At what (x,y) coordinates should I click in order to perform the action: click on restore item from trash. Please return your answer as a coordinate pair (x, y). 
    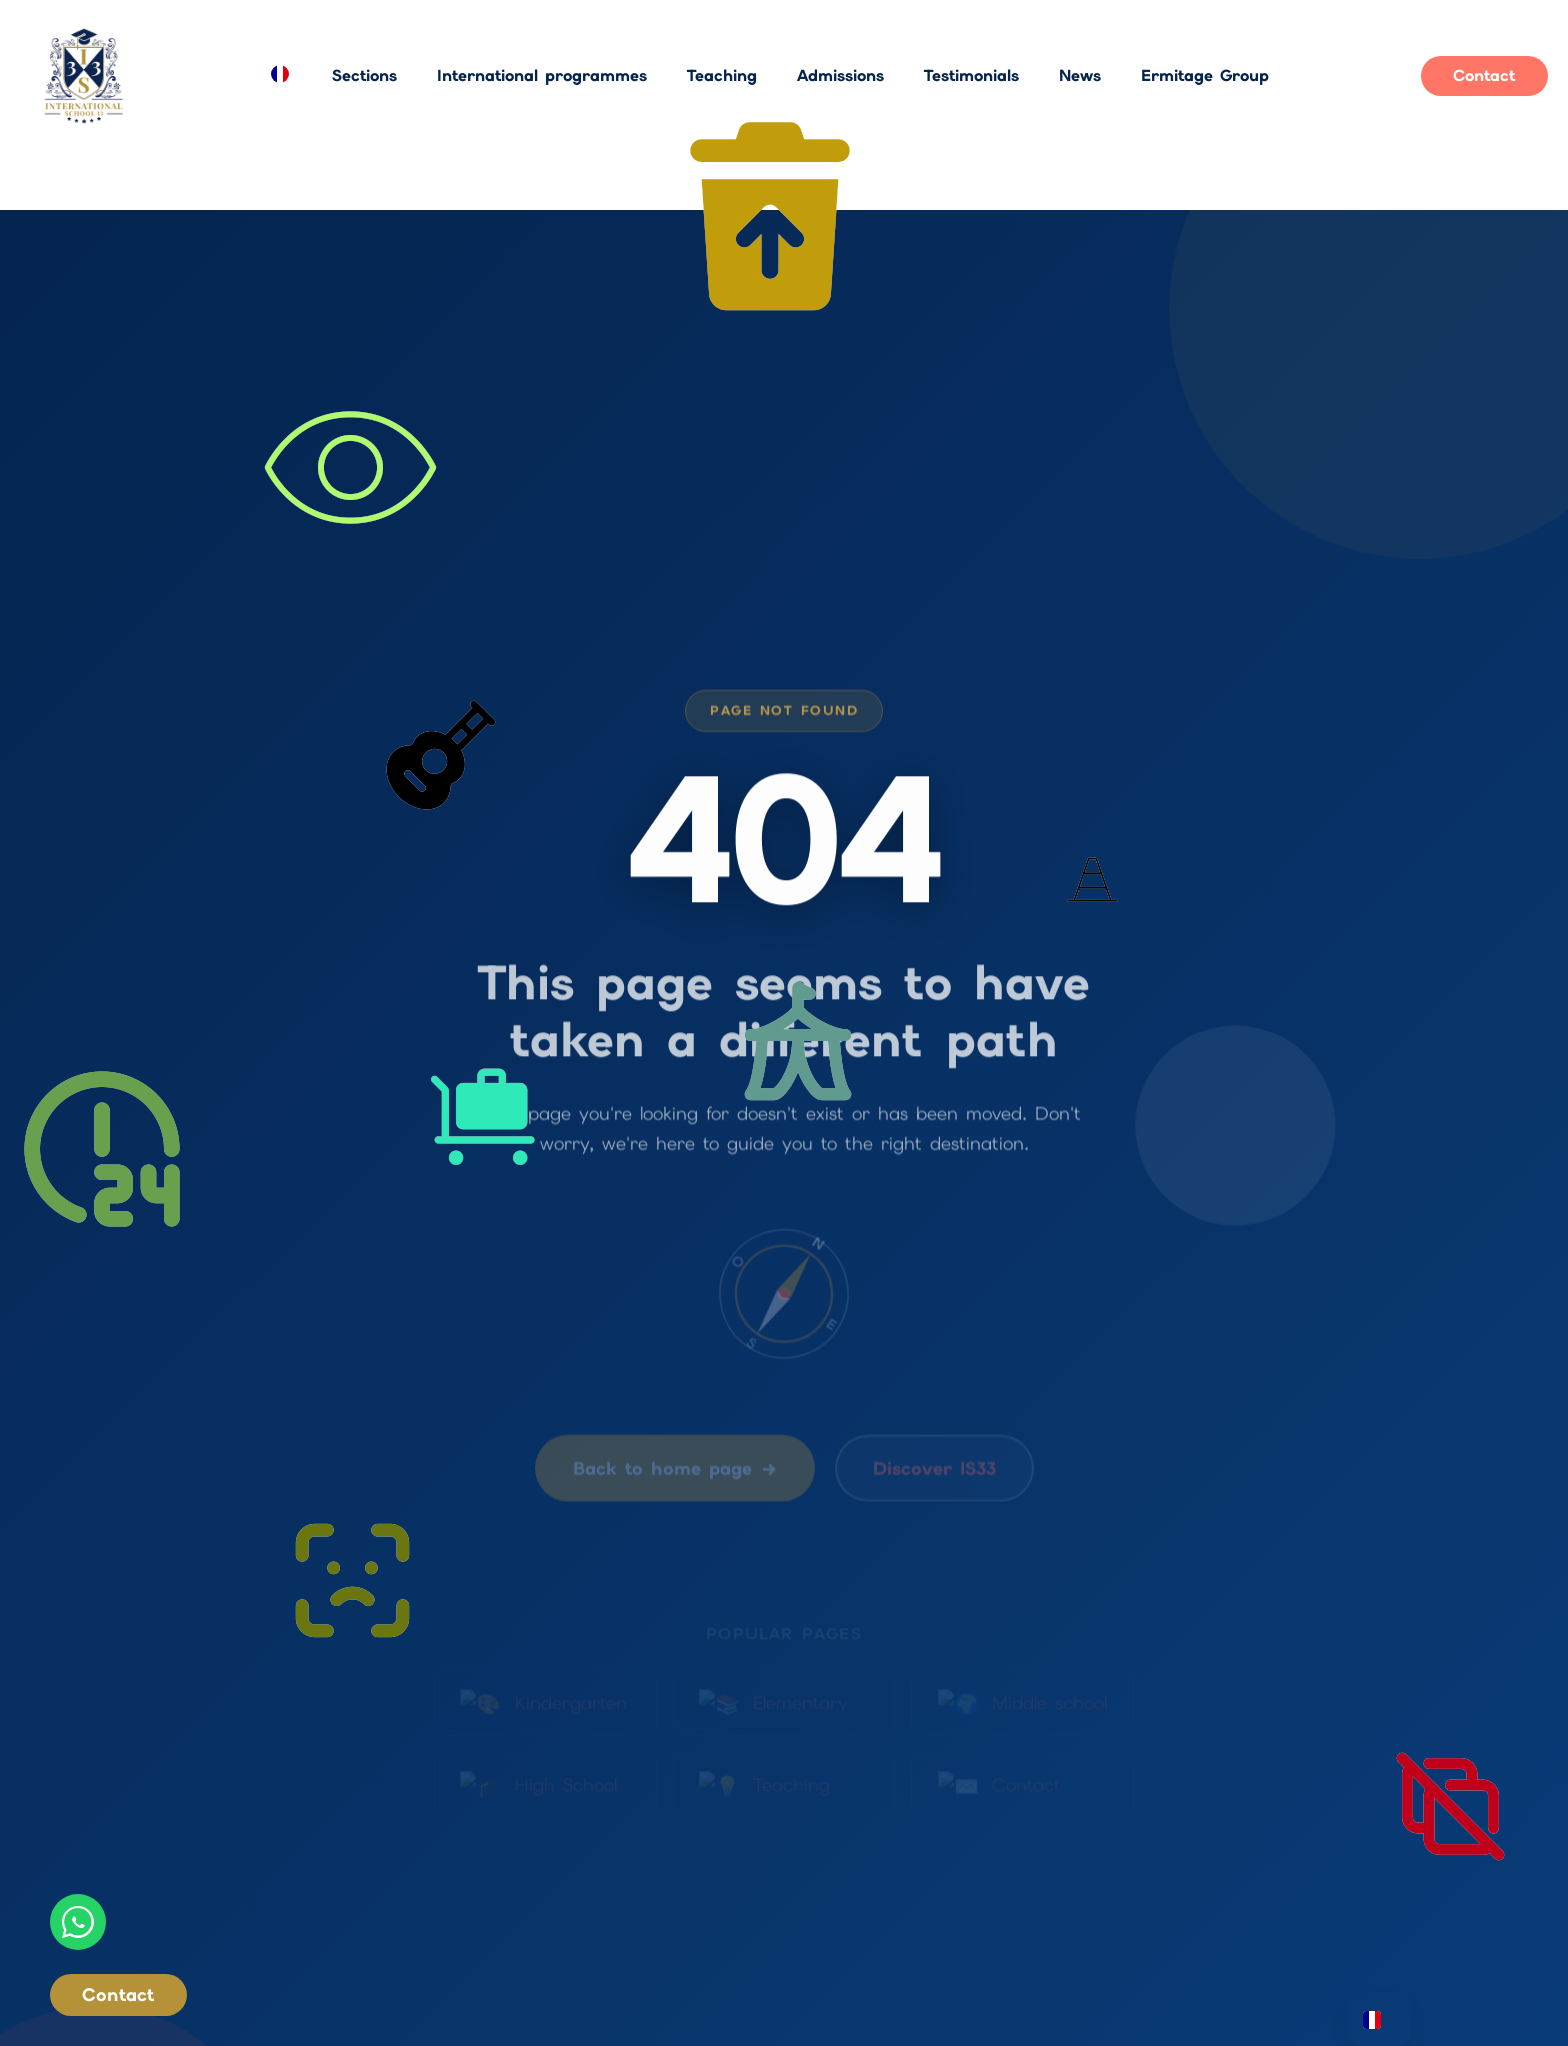
    Looking at the image, I should click on (770, 219).